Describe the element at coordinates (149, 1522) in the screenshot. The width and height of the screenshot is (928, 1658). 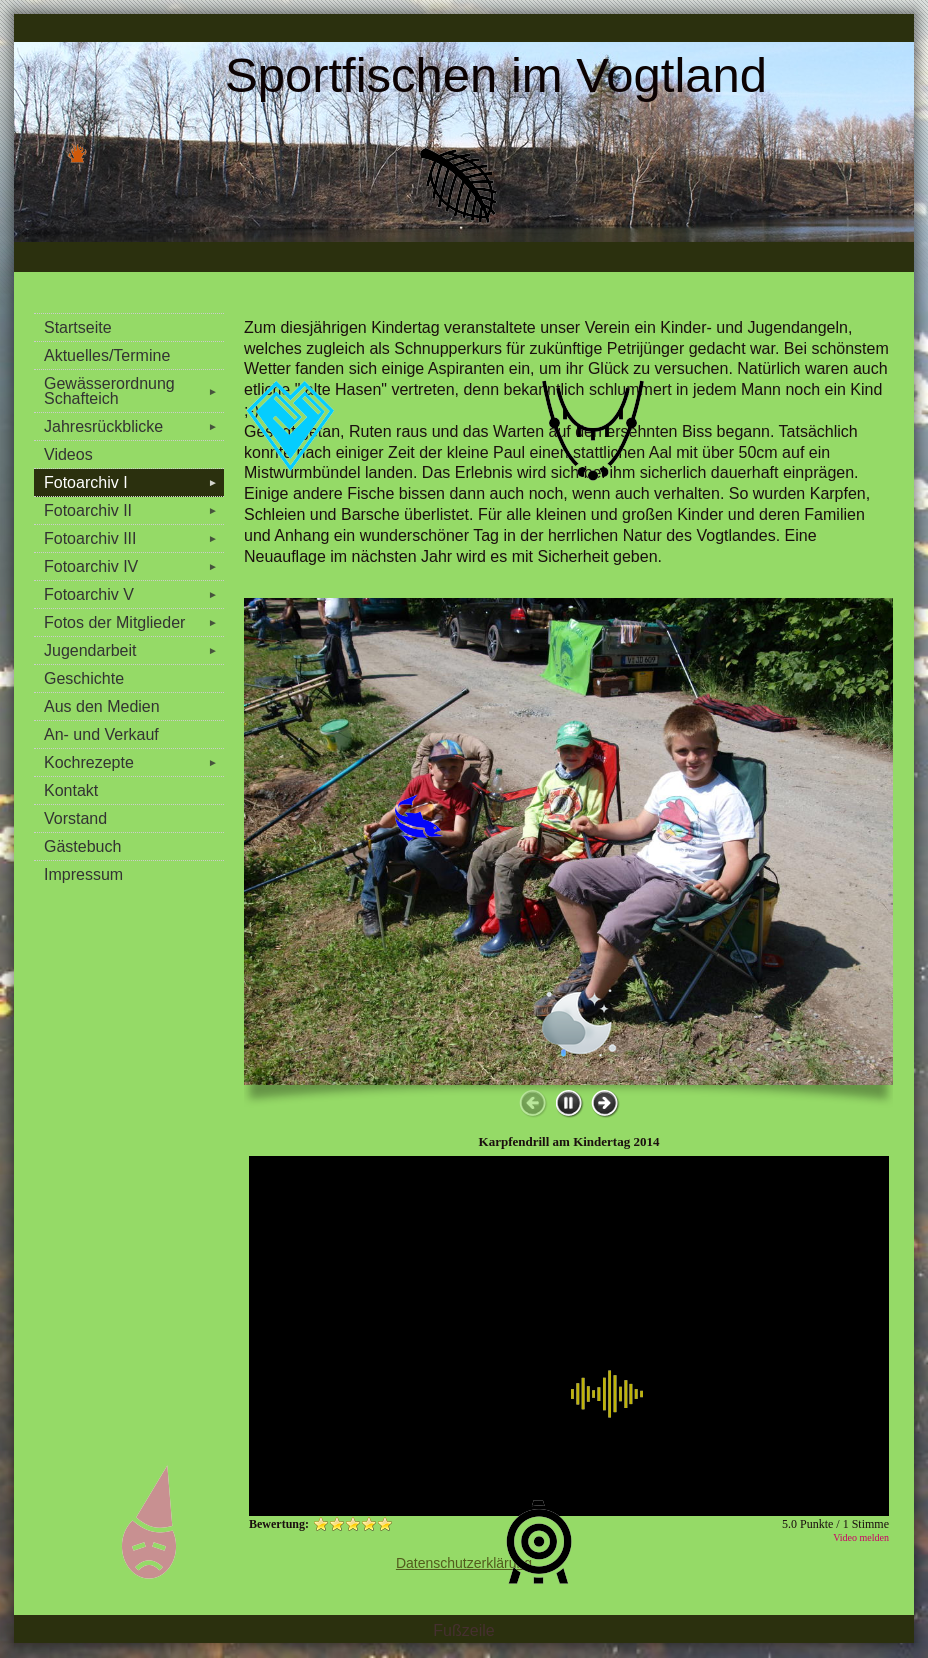
I see `indicates a player penalty or mistake` at that location.